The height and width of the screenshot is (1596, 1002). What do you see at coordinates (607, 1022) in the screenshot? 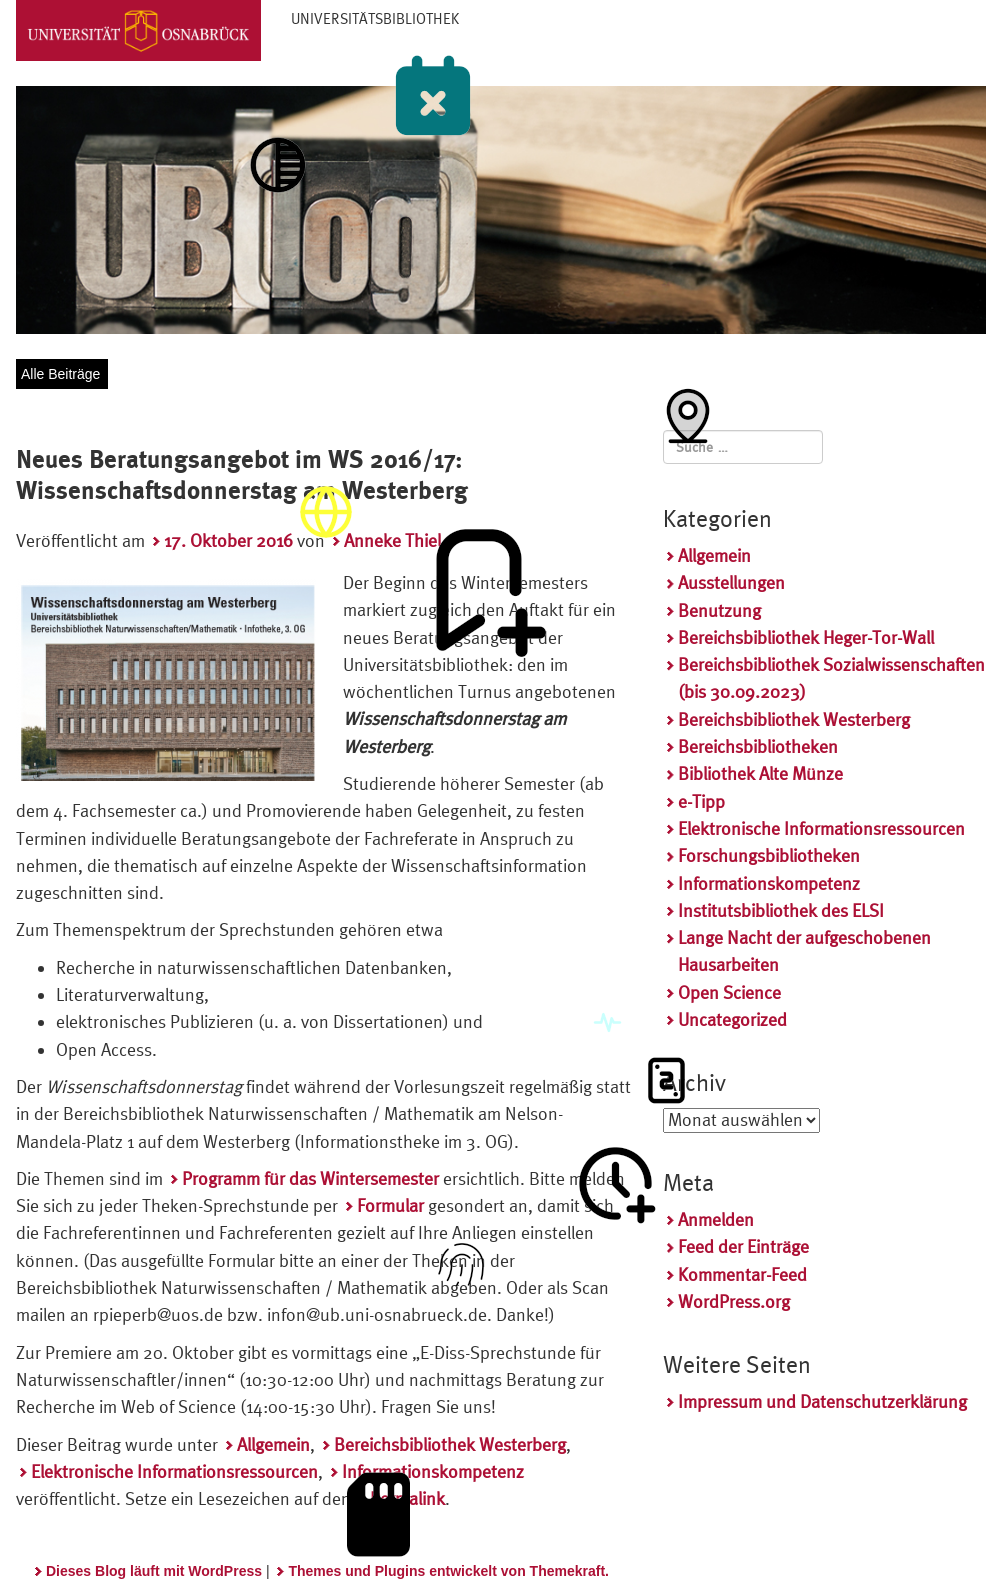
I see `view health or fitness activity` at bounding box center [607, 1022].